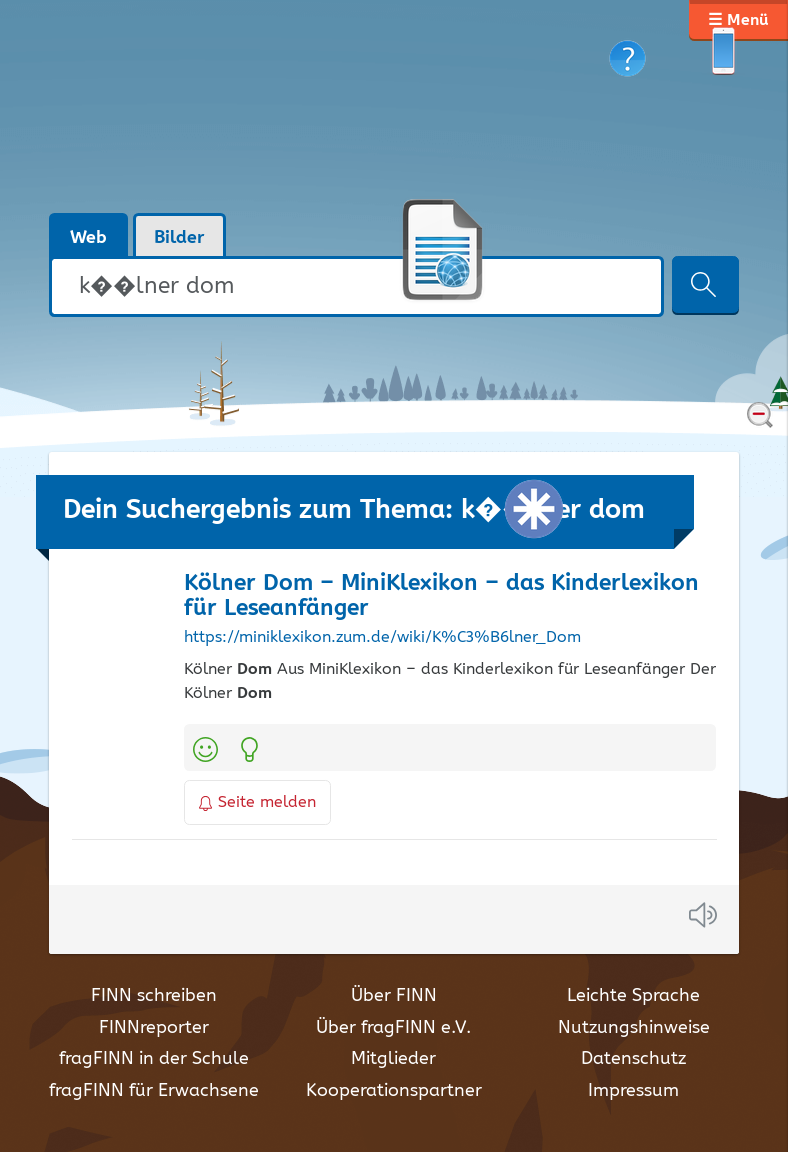 The height and width of the screenshot is (1152, 788). I want to click on generic badge or emblem indicator, so click(534, 509).